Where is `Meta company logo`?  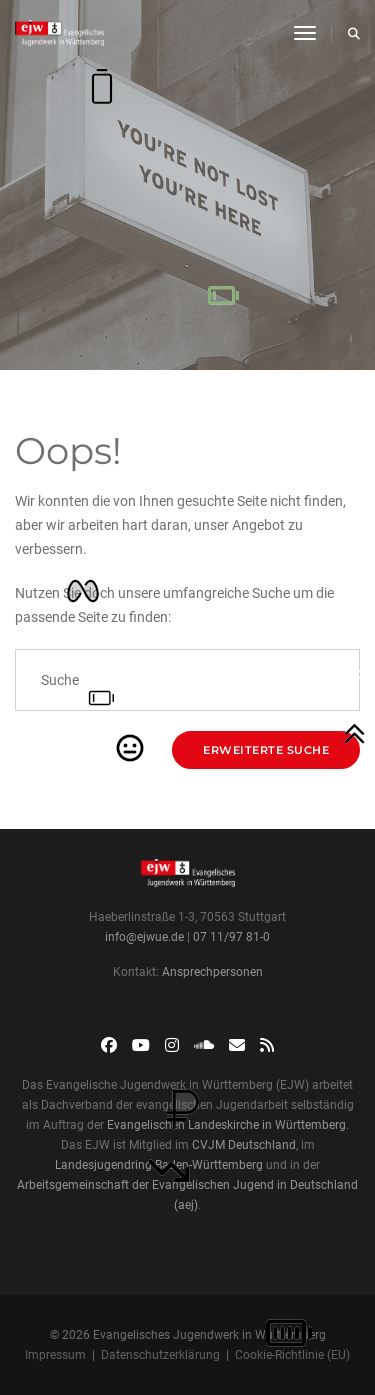 Meta company logo is located at coordinates (83, 591).